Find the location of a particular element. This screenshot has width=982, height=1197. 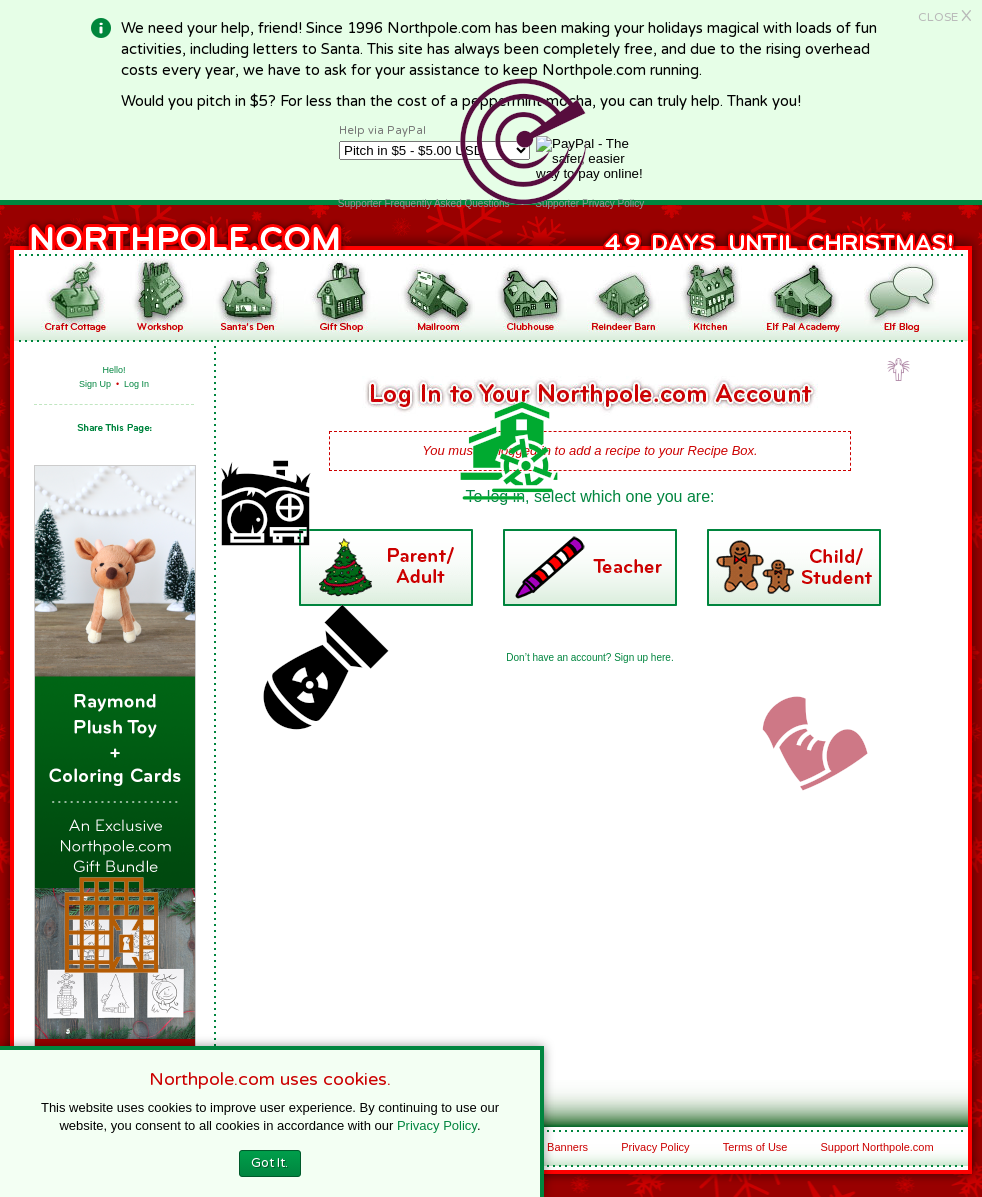

select octopus-human hybrid character is located at coordinates (898, 369).